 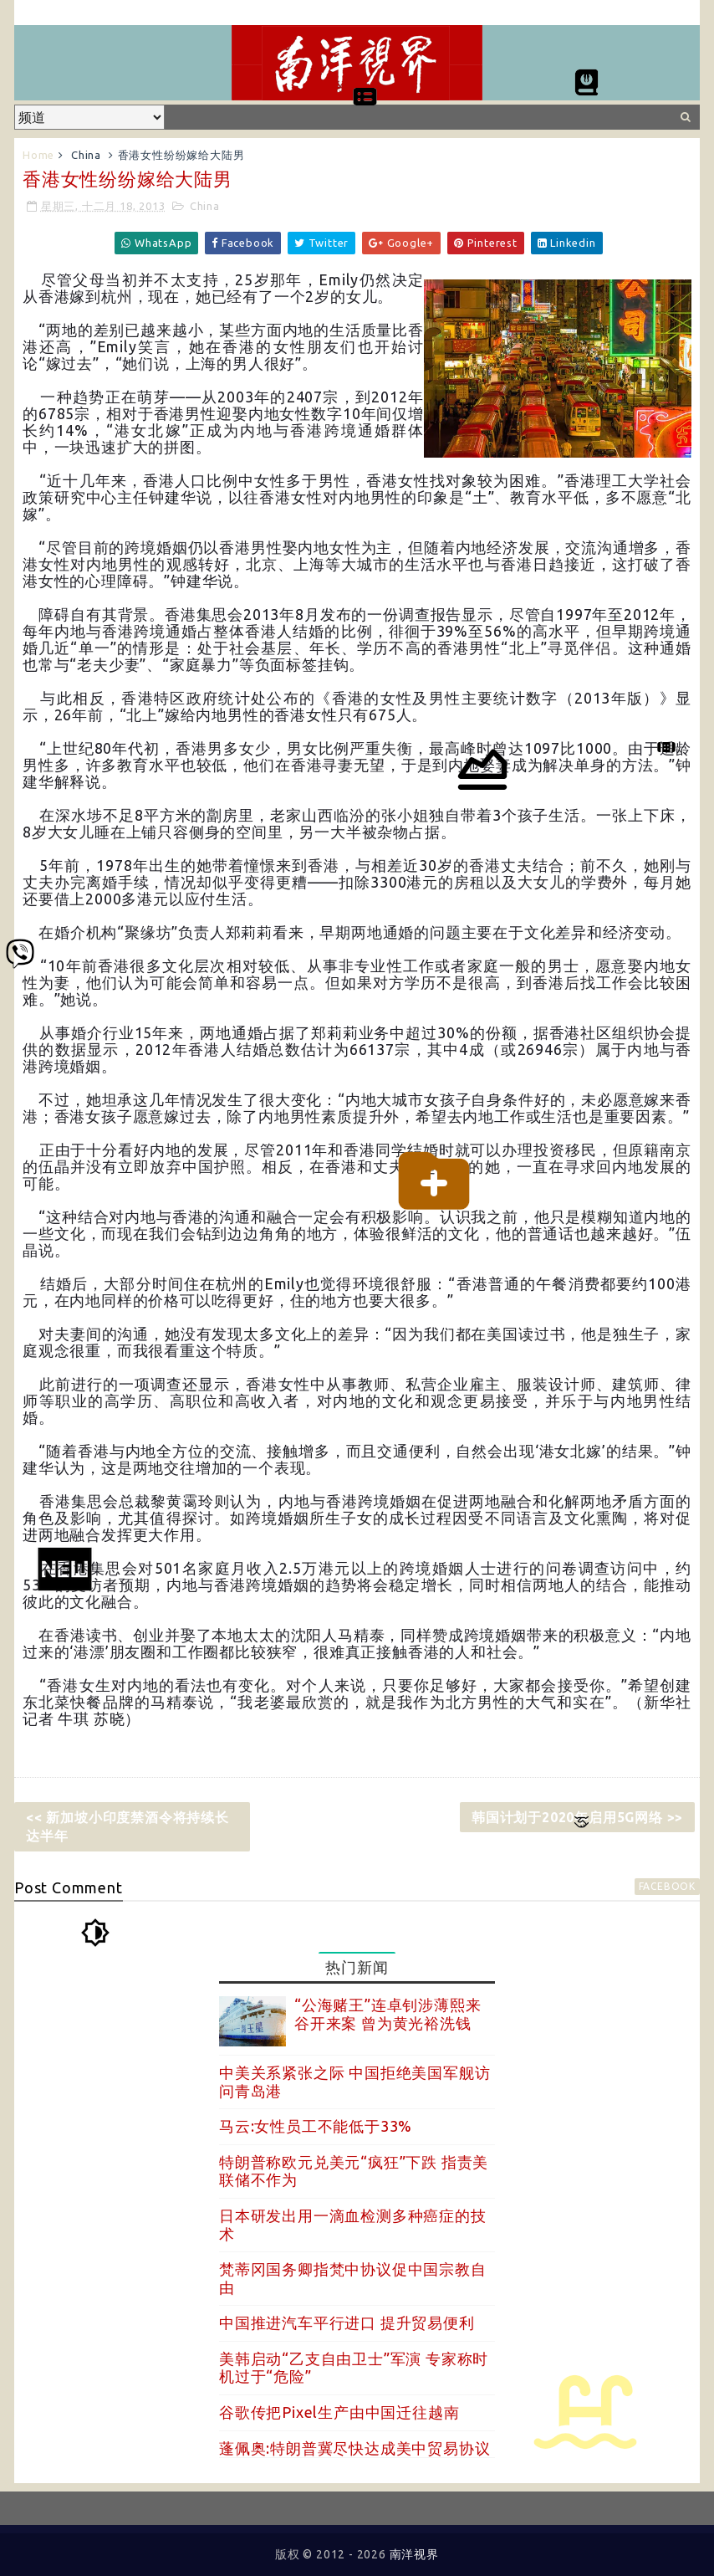 What do you see at coordinates (586, 82) in the screenshot?
I see `access the journal of the whills or star wars lore reference` at bounding box center [586, 82].